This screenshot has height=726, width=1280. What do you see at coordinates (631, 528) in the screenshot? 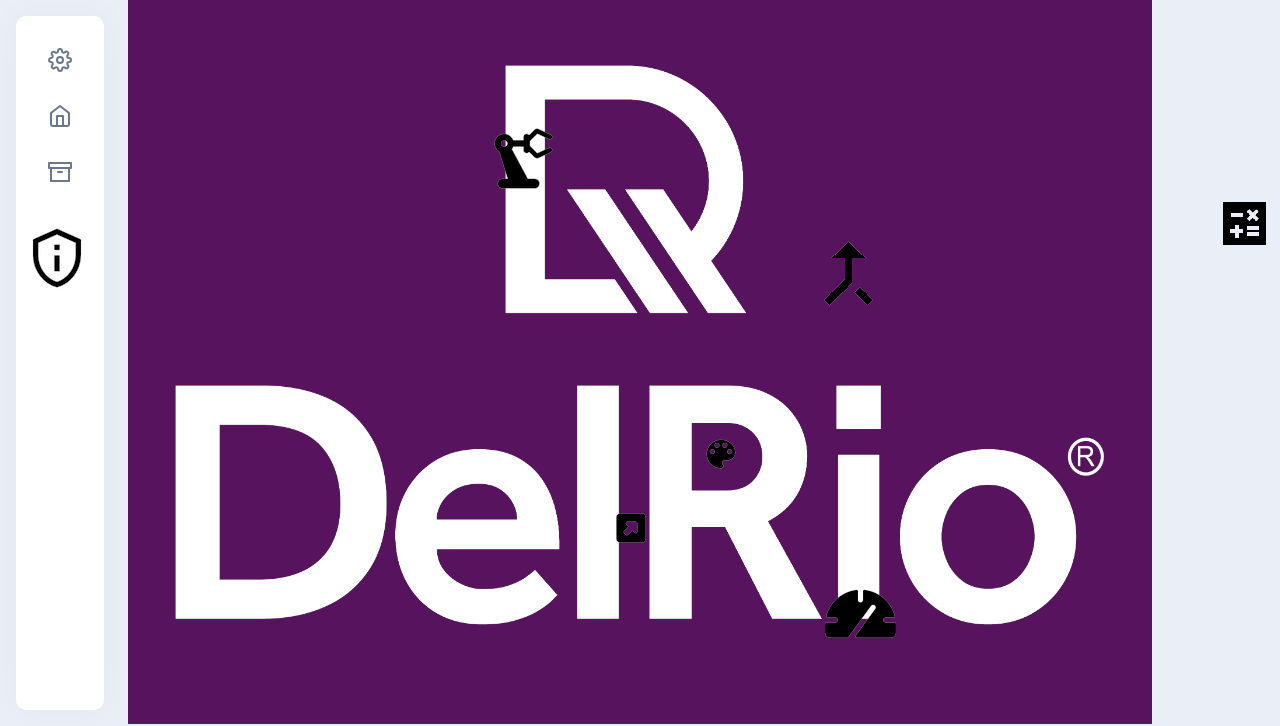
I see `open link in a new tab or window` at bounding box center [631, 528].